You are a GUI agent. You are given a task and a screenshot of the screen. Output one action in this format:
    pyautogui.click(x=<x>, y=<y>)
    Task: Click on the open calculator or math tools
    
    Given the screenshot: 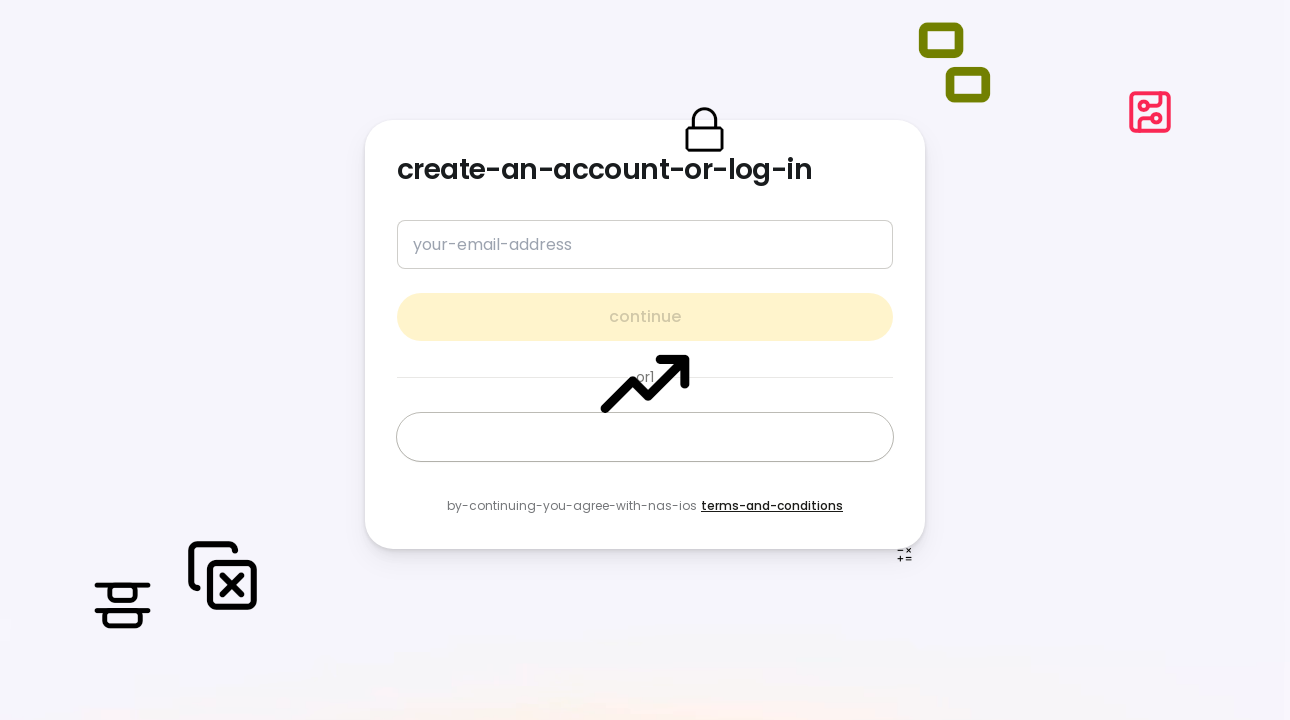 What is the action you would take?
    pyautogui.click(x=904, y=554)
    